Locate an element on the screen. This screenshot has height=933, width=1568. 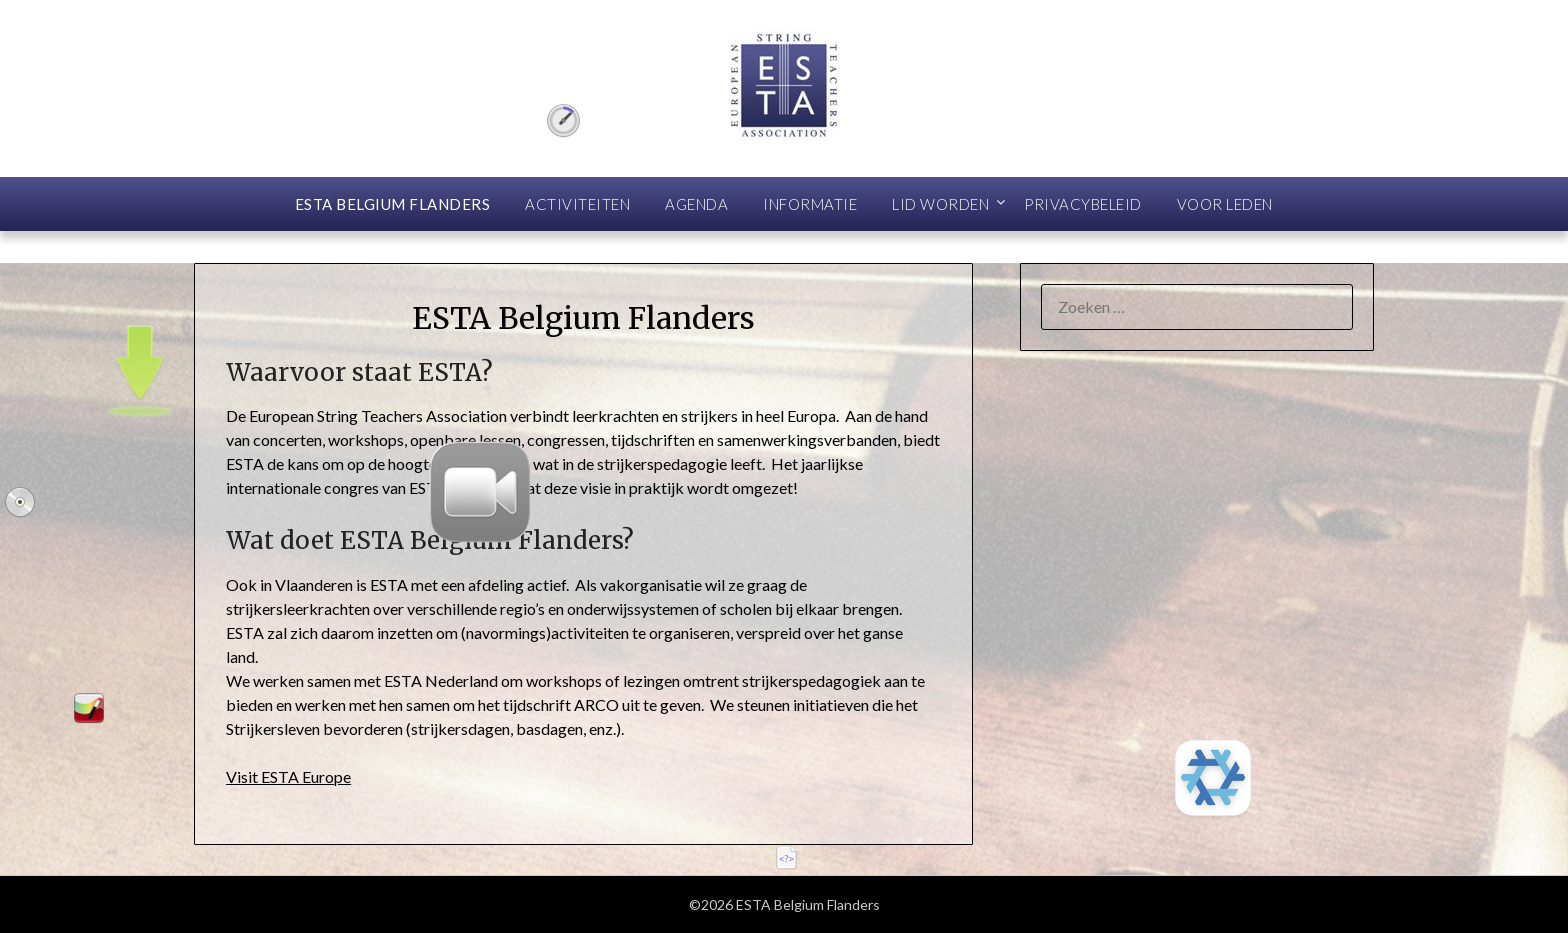
open FaceTime to start a video call is located at coordinates (480, 492).